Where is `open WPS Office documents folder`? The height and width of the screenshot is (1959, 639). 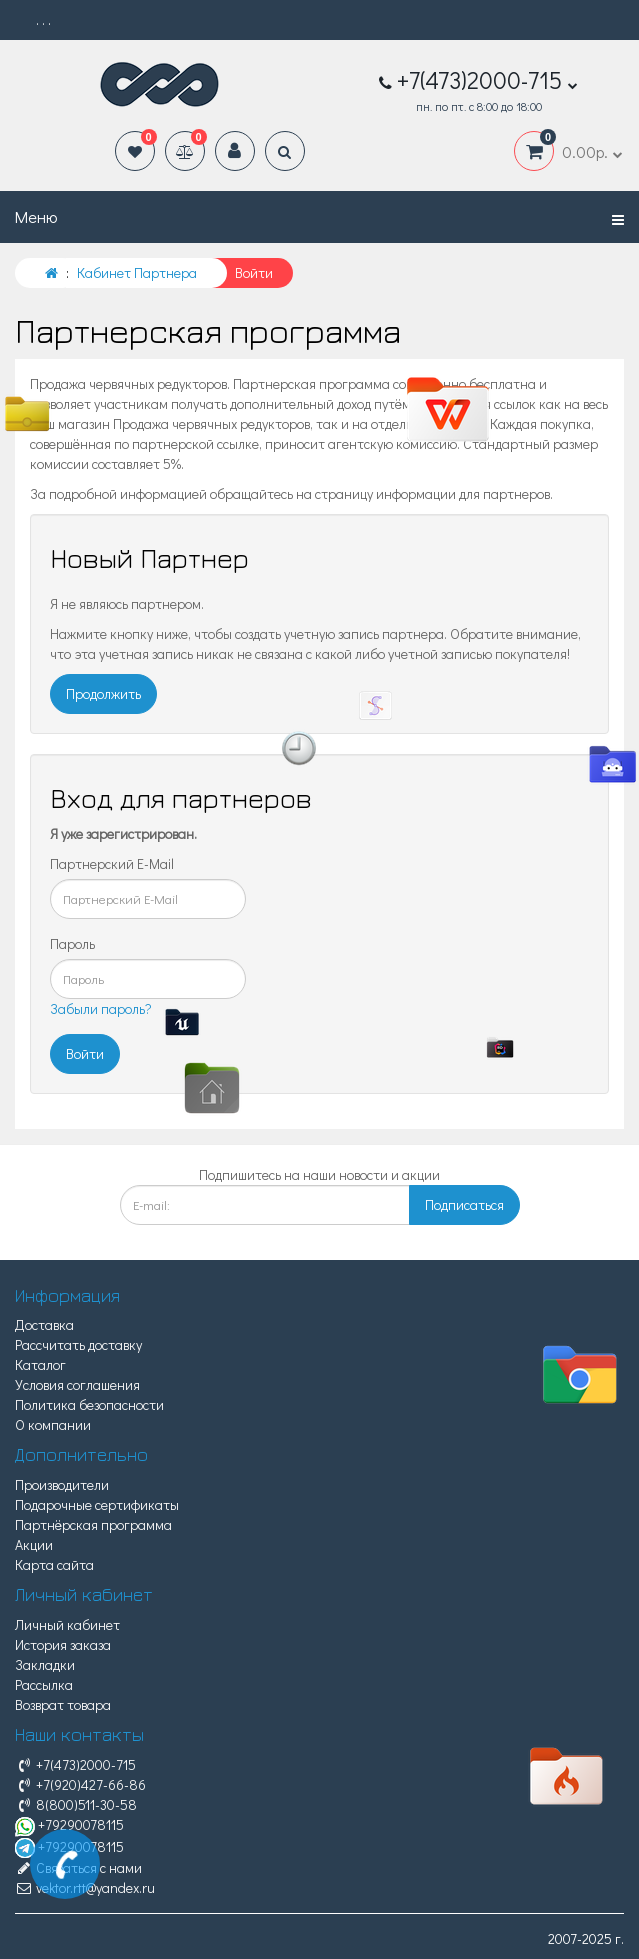 open WPS Office documents folder is located at coordinates (447, 411).